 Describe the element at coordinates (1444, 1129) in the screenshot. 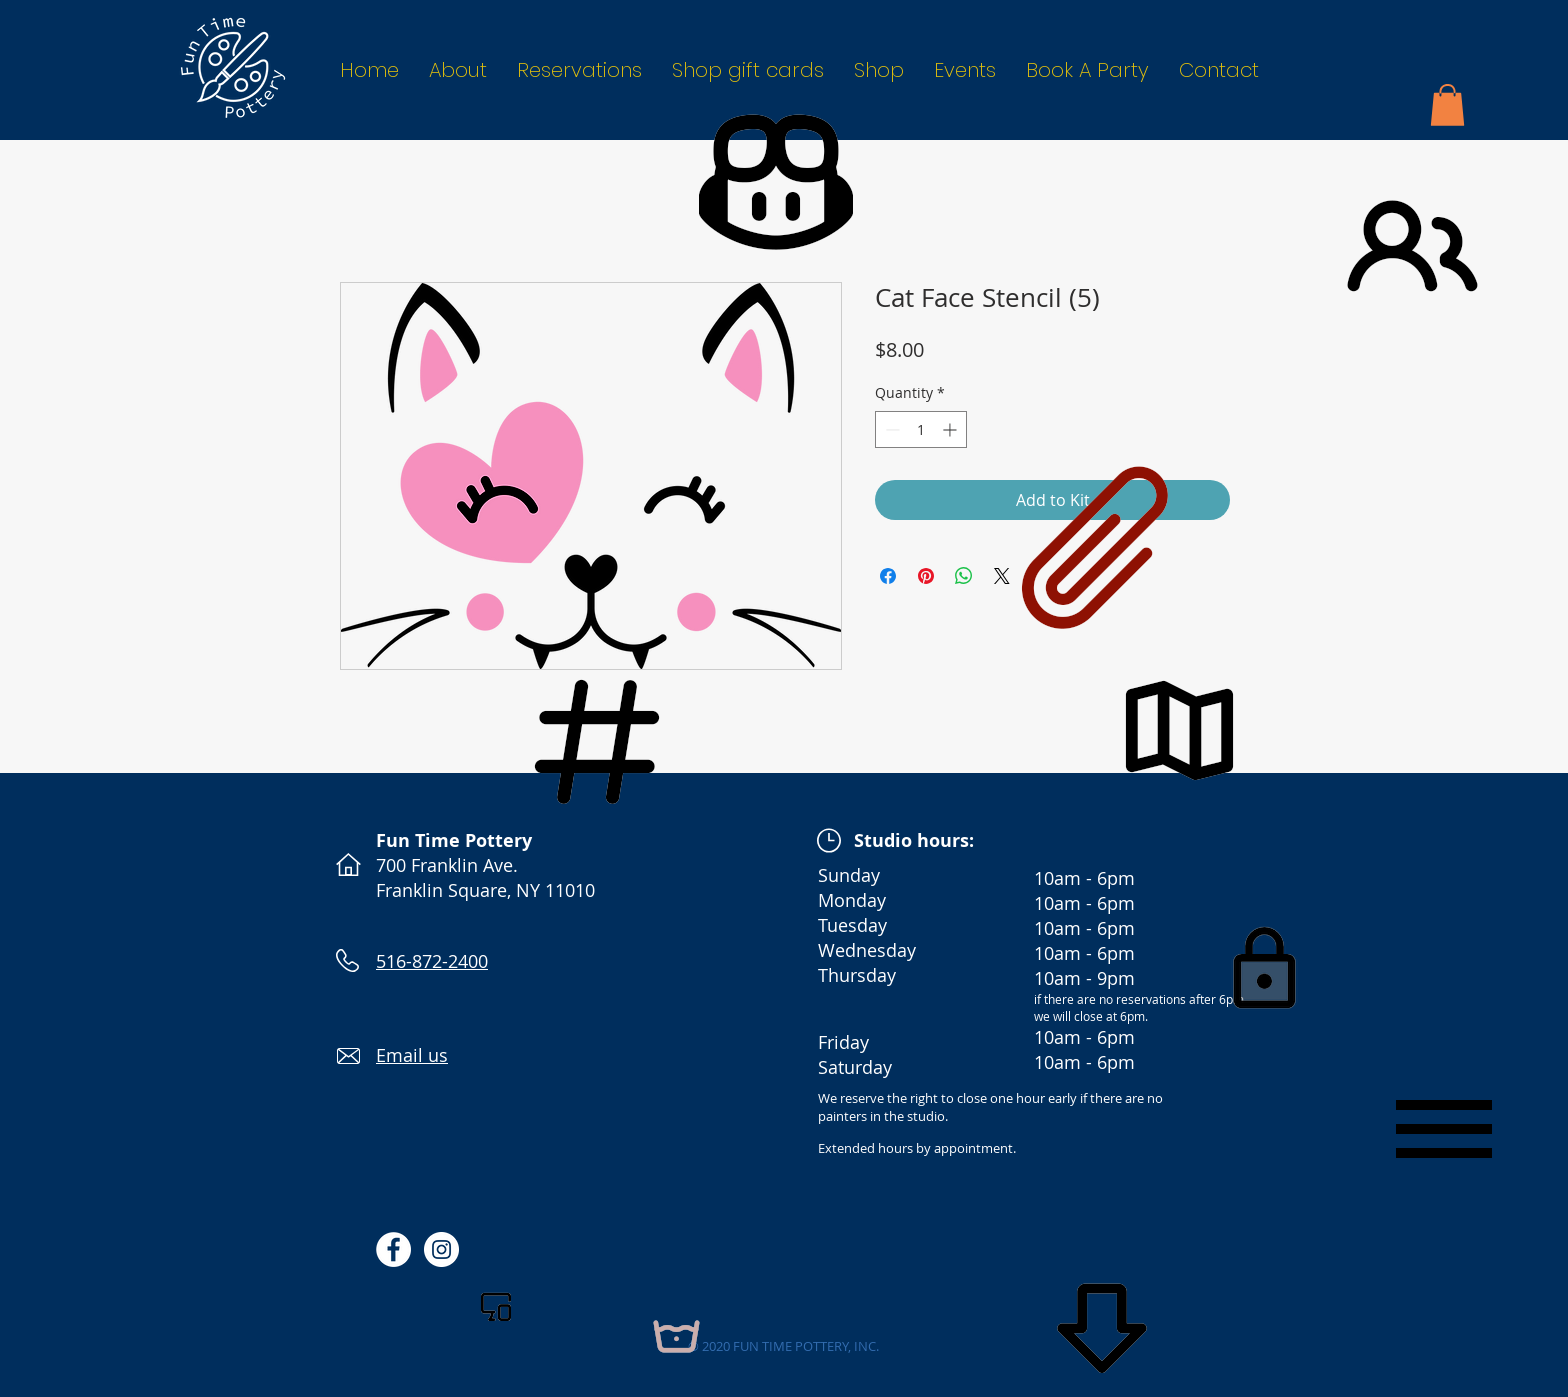

I see `open navigation menu` at that location.